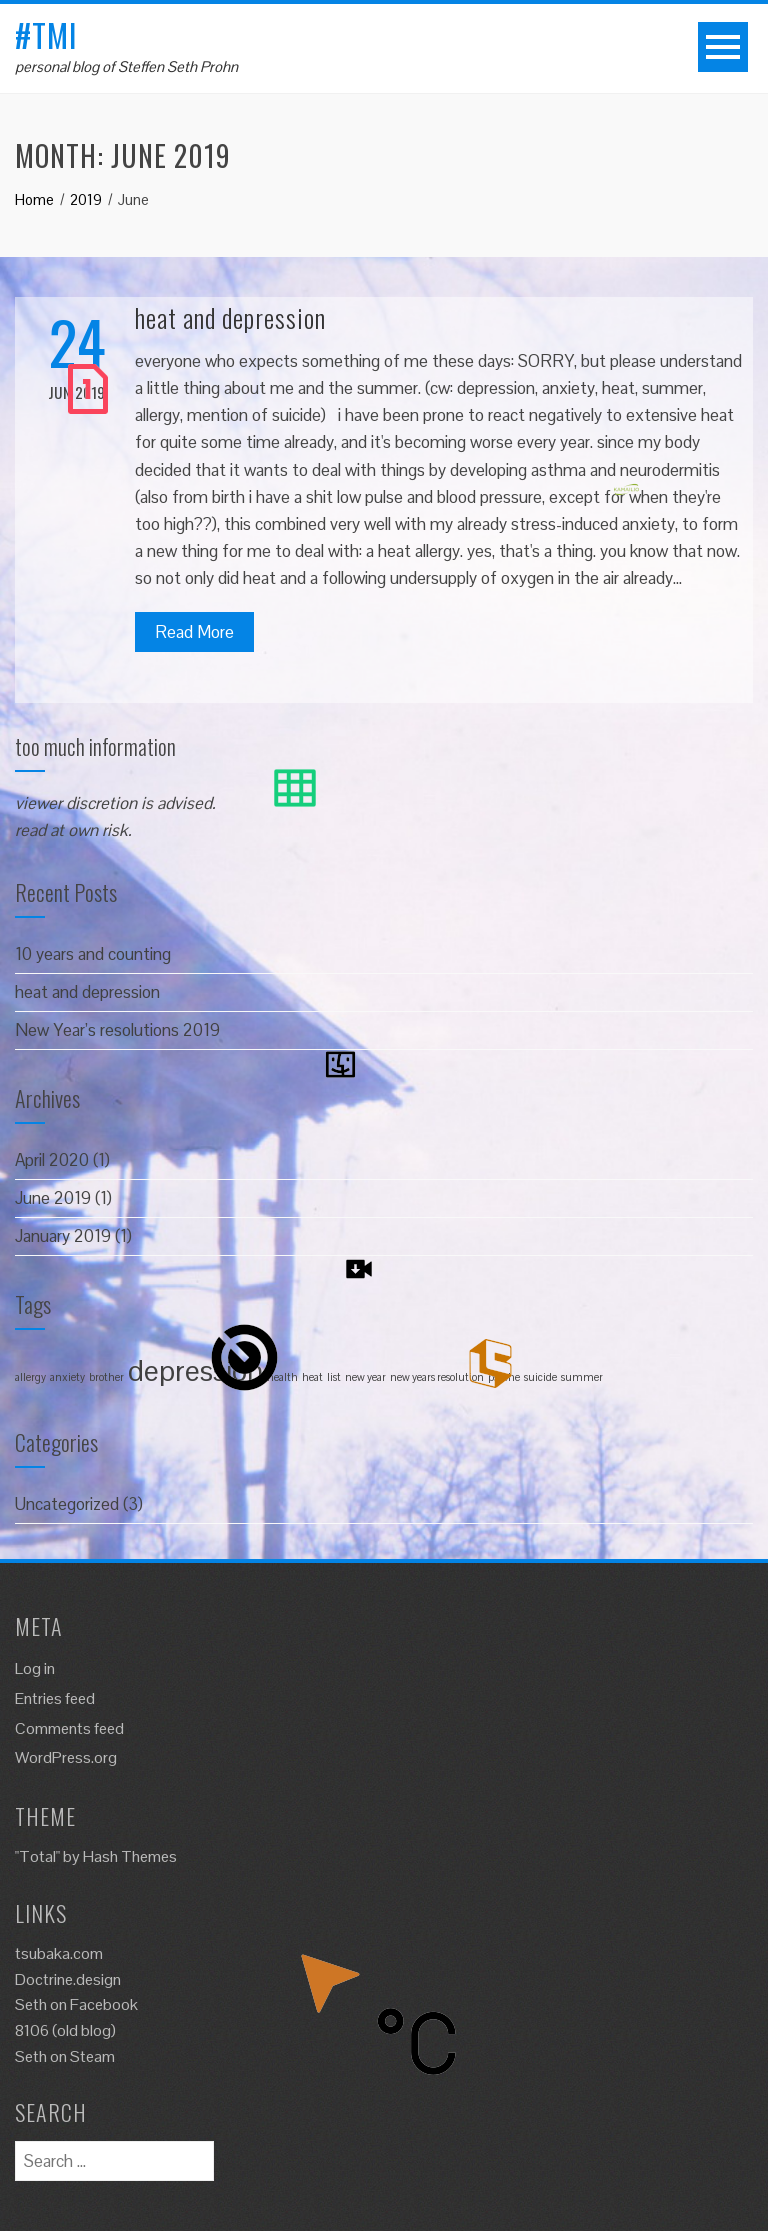 Image resolution: width=768 pixels, height=2231 pixels. Describe the element at coordinates (244, 1357) in the screenshot. I see `scan a QR code or barcode` at that location.